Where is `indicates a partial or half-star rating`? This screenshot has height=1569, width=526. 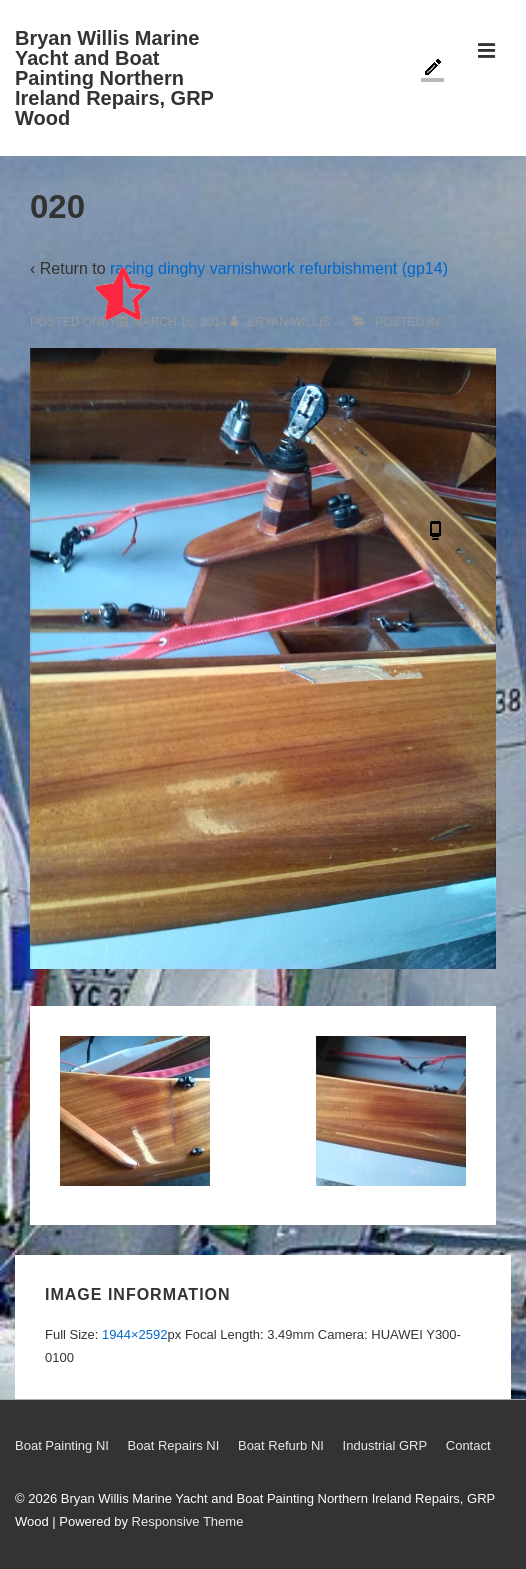
indicates a partial or half-star rating is located at coordinates (123, 295).